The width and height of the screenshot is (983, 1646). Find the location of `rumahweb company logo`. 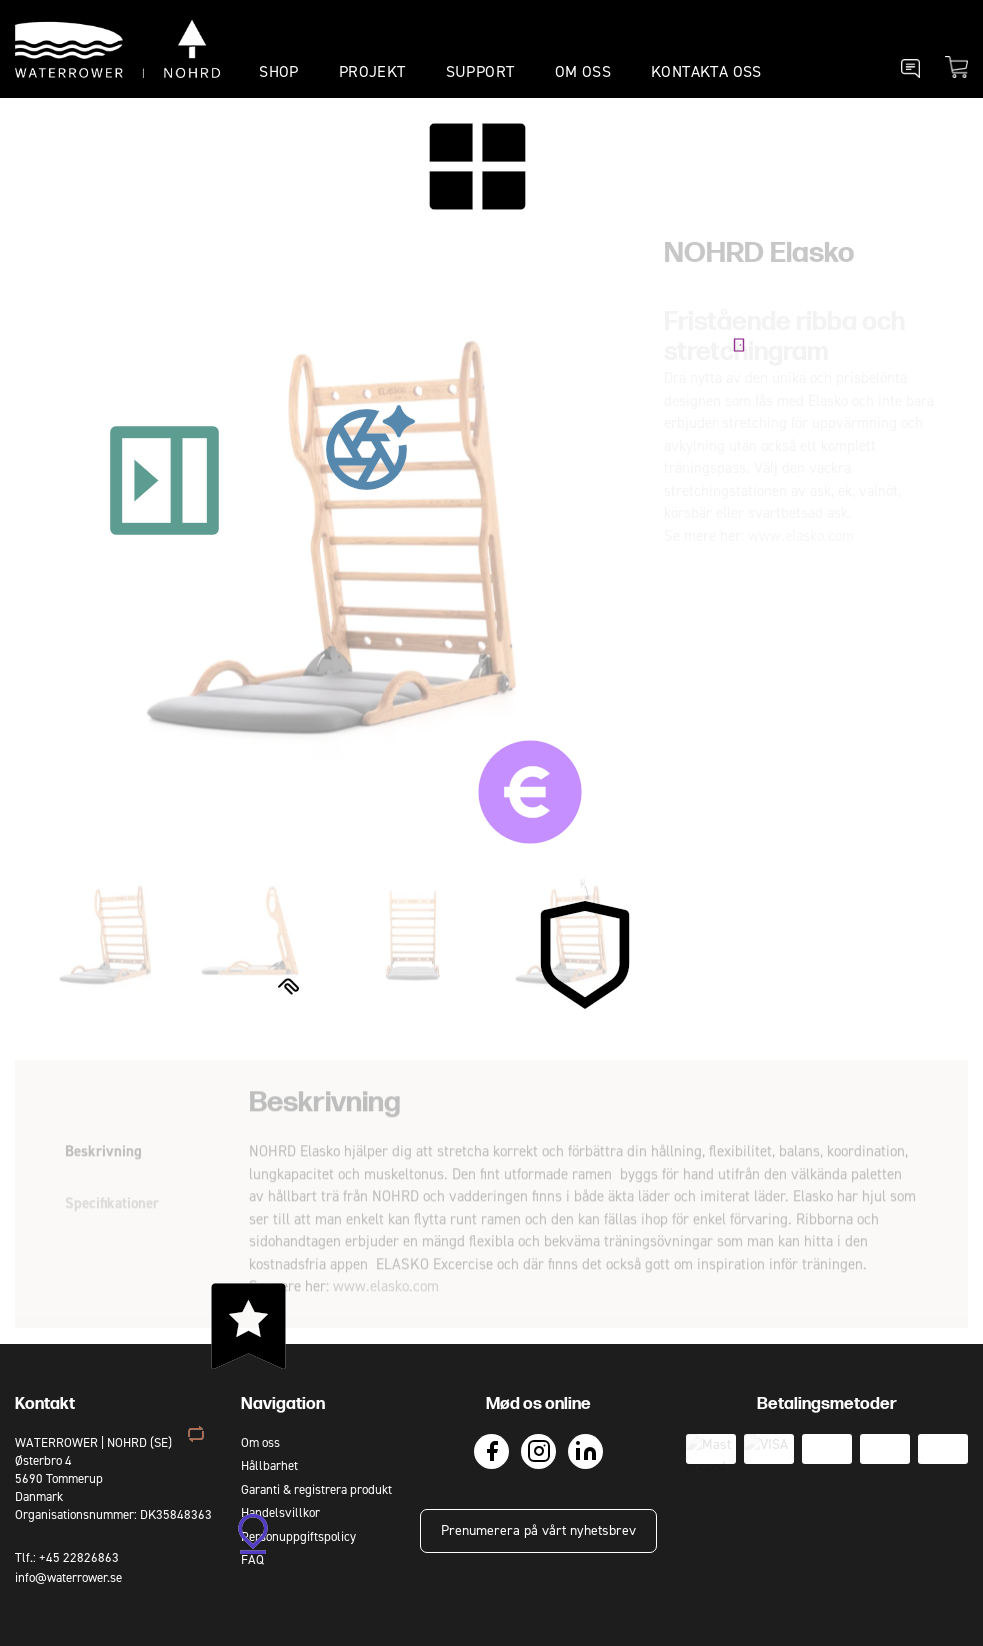

rumahweb company logo is located at coordinates (288, 986).